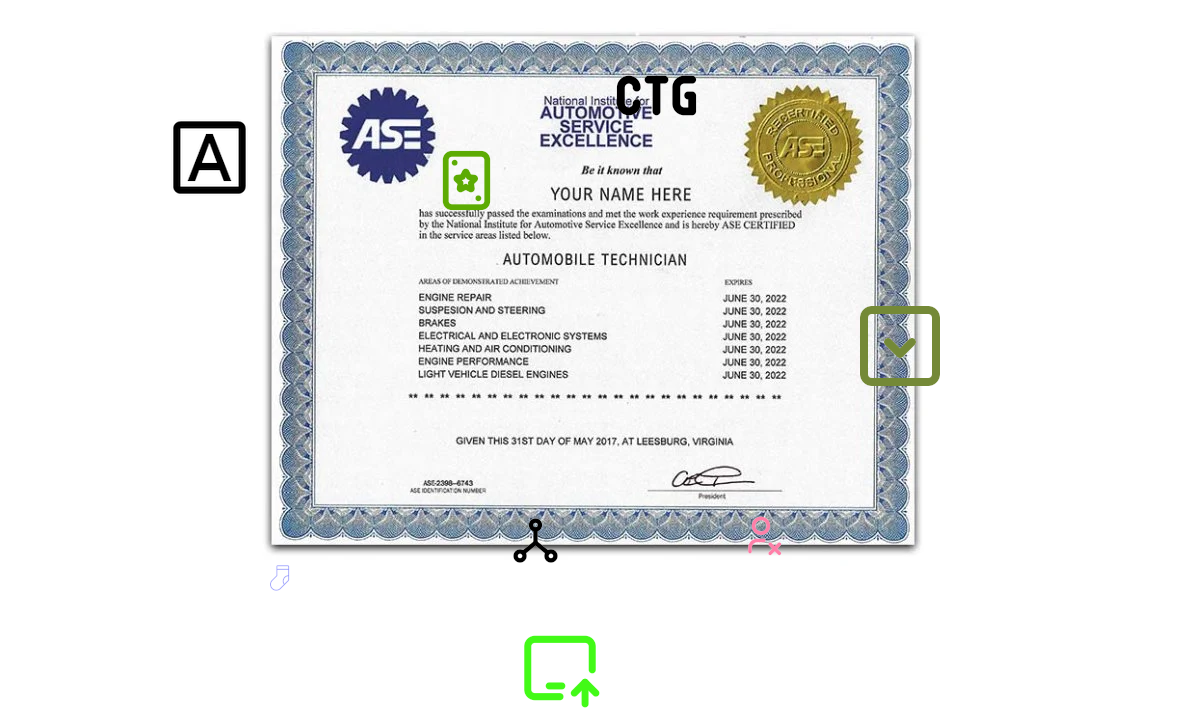 The height and width of the screenshot is (720, 1186). What do you see at coordinates (466, 180) in the screenshot?
I see `view starred or favorite card in a card game` at bounding box center [466, 180].